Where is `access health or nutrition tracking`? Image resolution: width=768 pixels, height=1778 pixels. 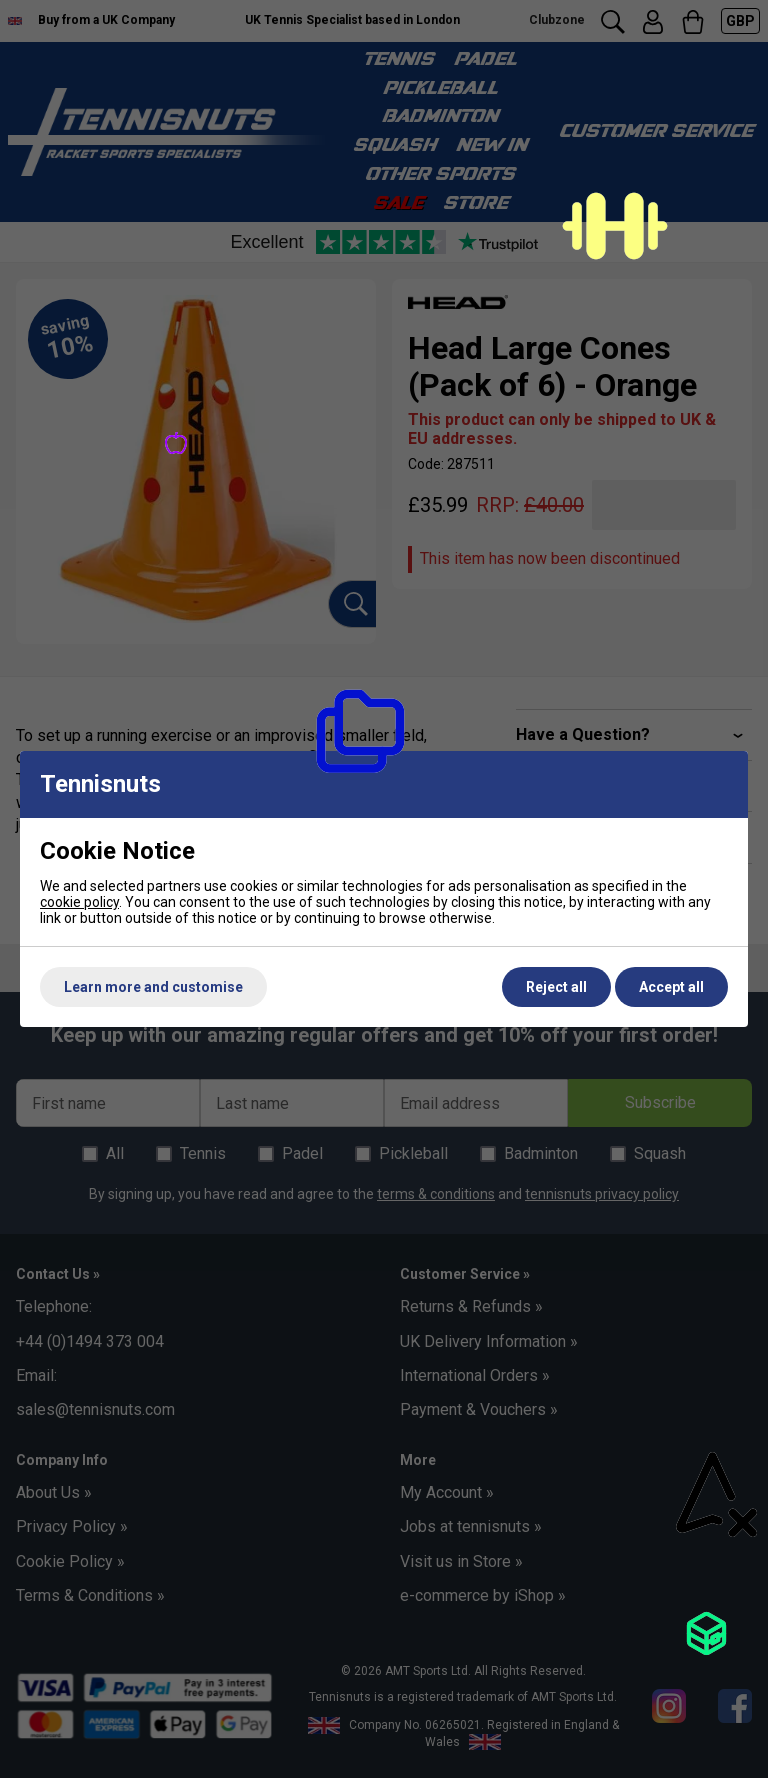
access health or nutrition tracking is located at coordinates (176, 443).